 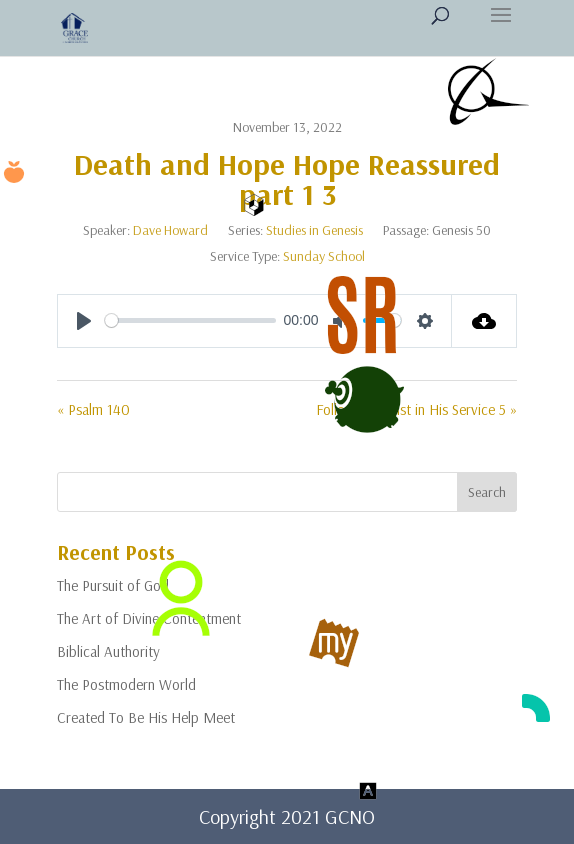 What do you see at coordinates (488, 91) in the screenshot?
I see `boeing company logo` at bounding box center [488, 91].